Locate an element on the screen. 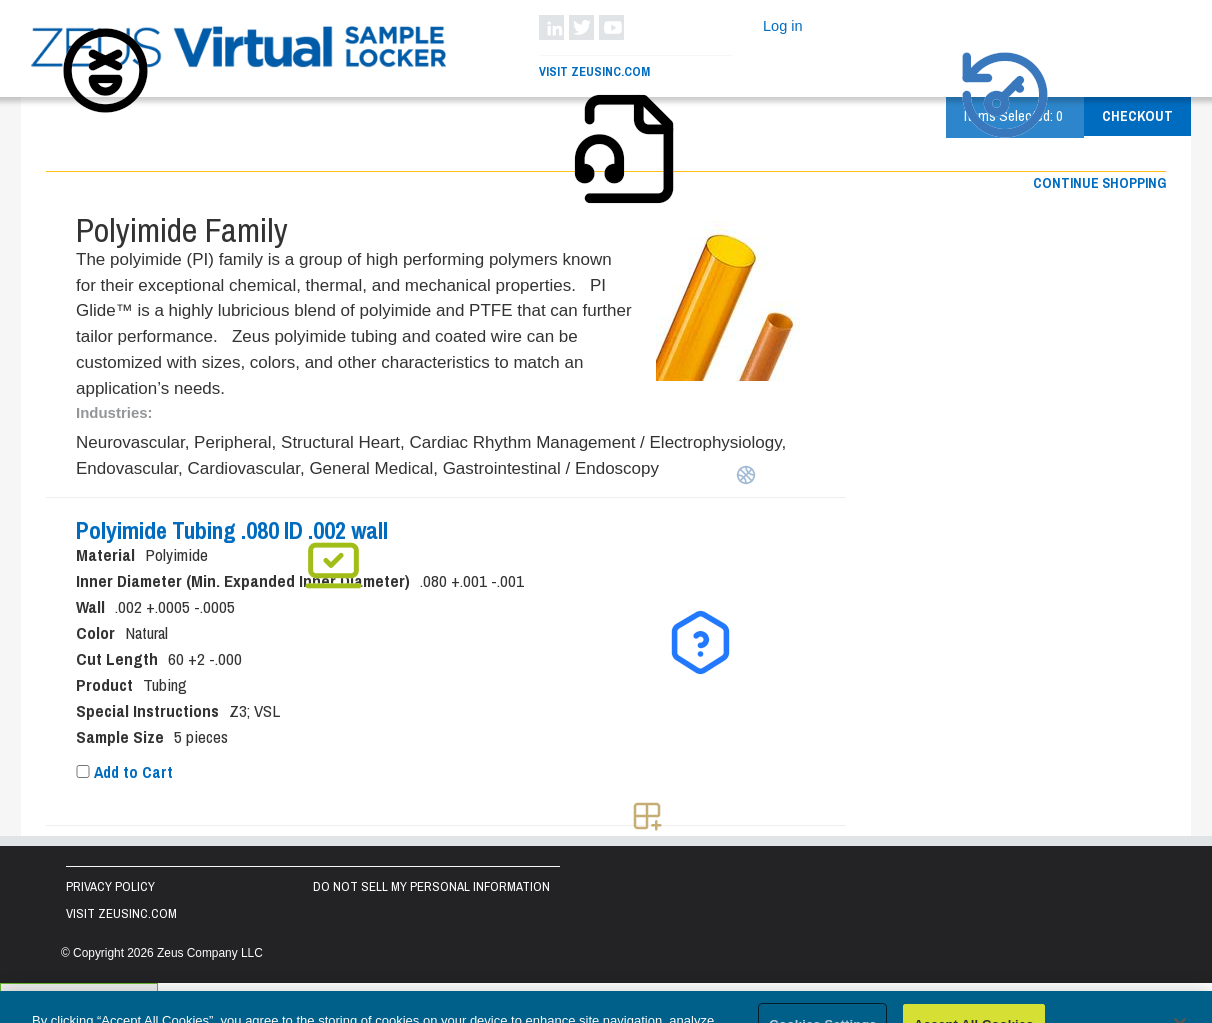 This screenshot has width=1212, height=1023. rotate or reset encryption key is located at coordinates (1005, 95).